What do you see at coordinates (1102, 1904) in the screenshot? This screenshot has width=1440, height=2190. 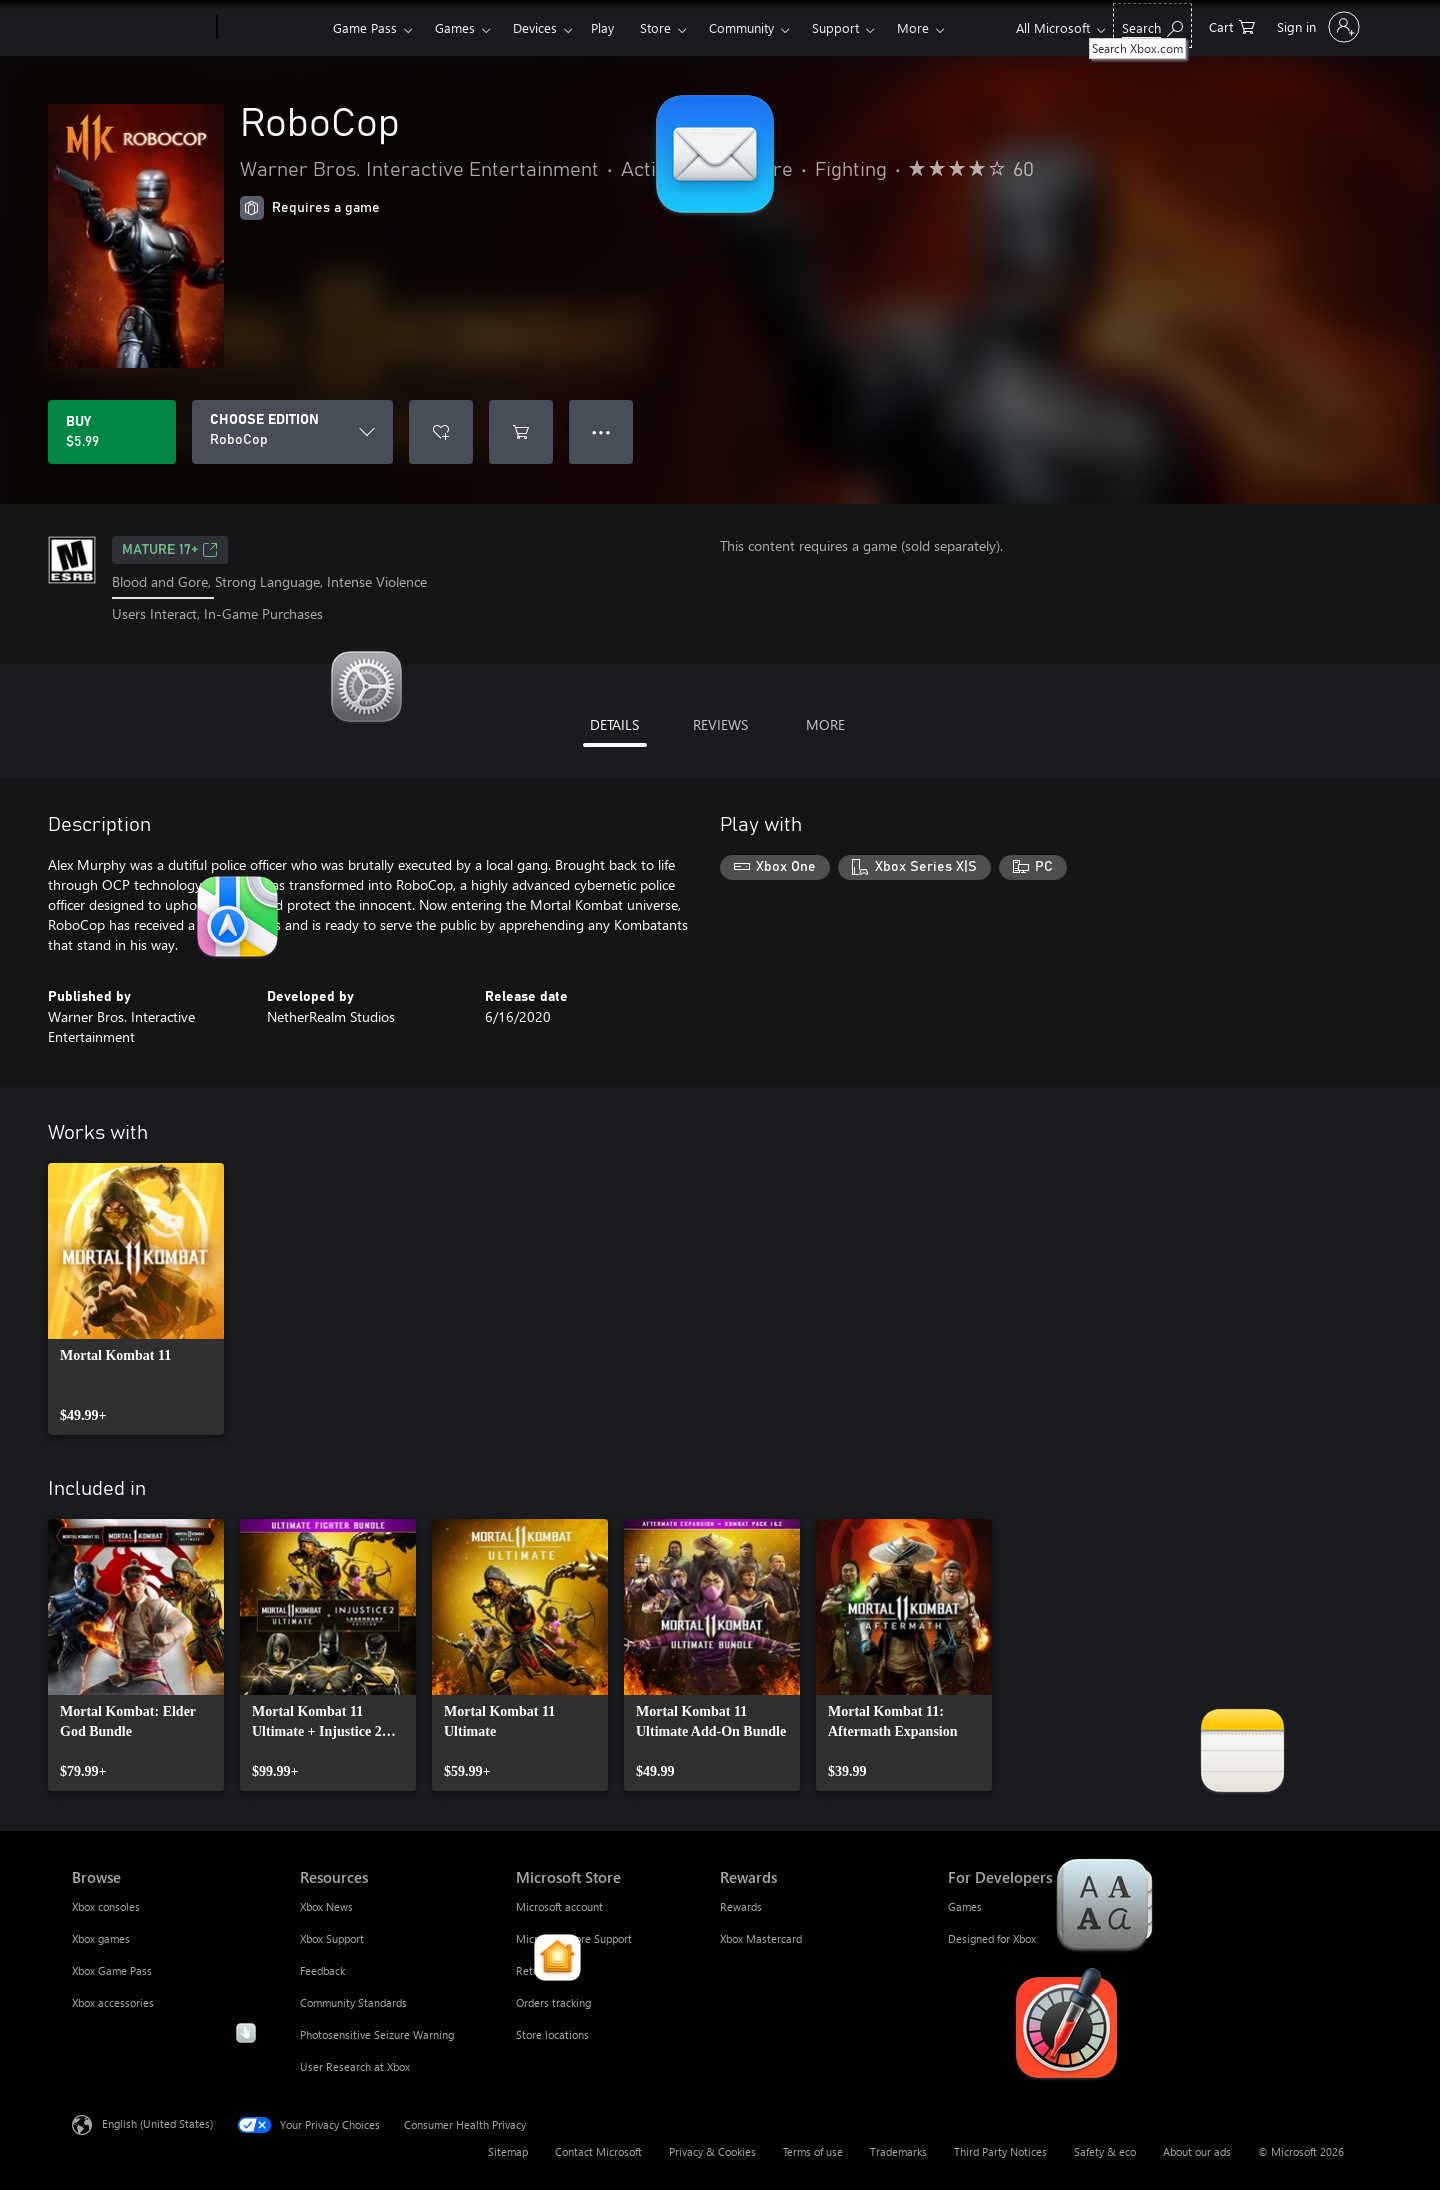 I see `open font book to manage installed fonts` at bounding box center [1102, 1904].